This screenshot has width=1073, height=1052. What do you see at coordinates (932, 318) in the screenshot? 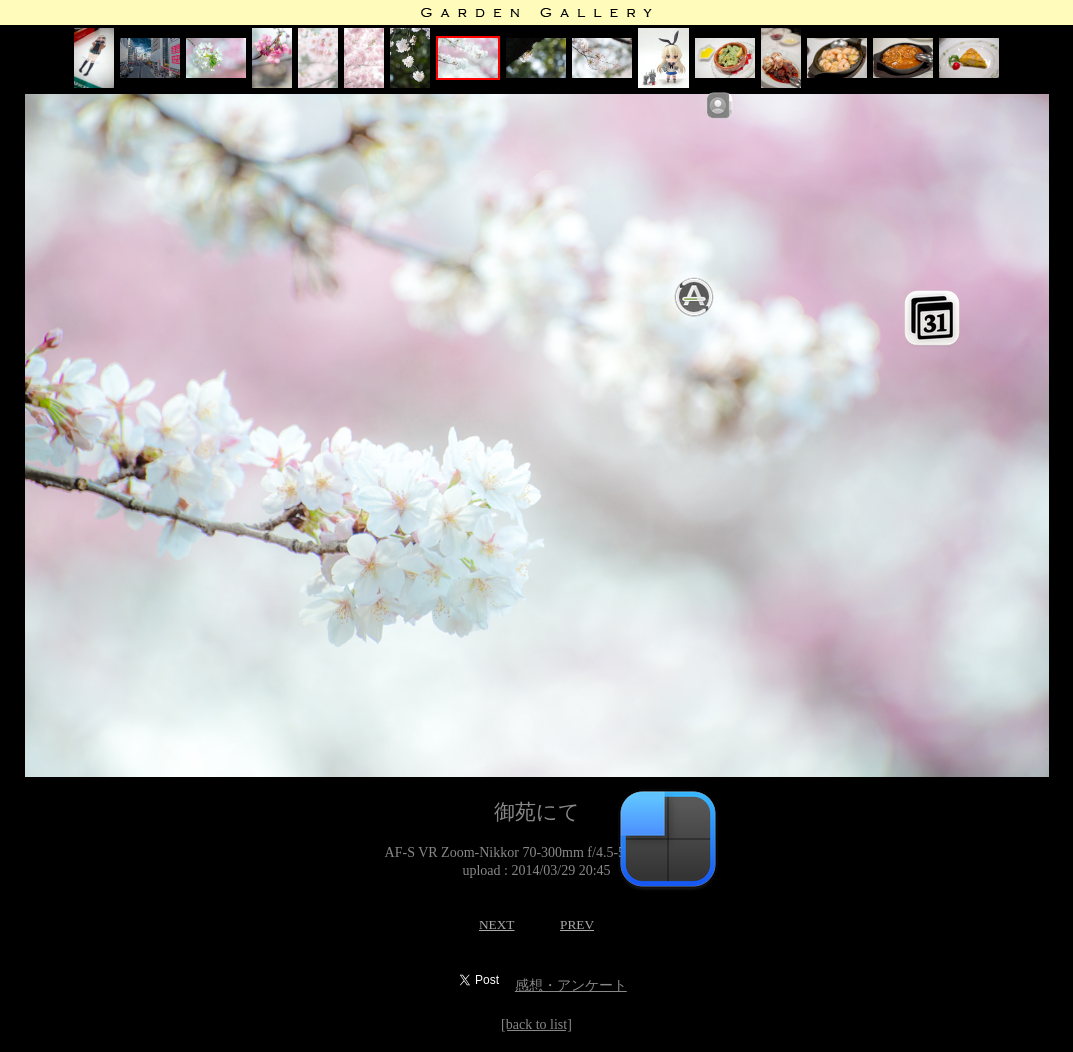
I see `open notion calendar app` at bounding box center [932, 318].